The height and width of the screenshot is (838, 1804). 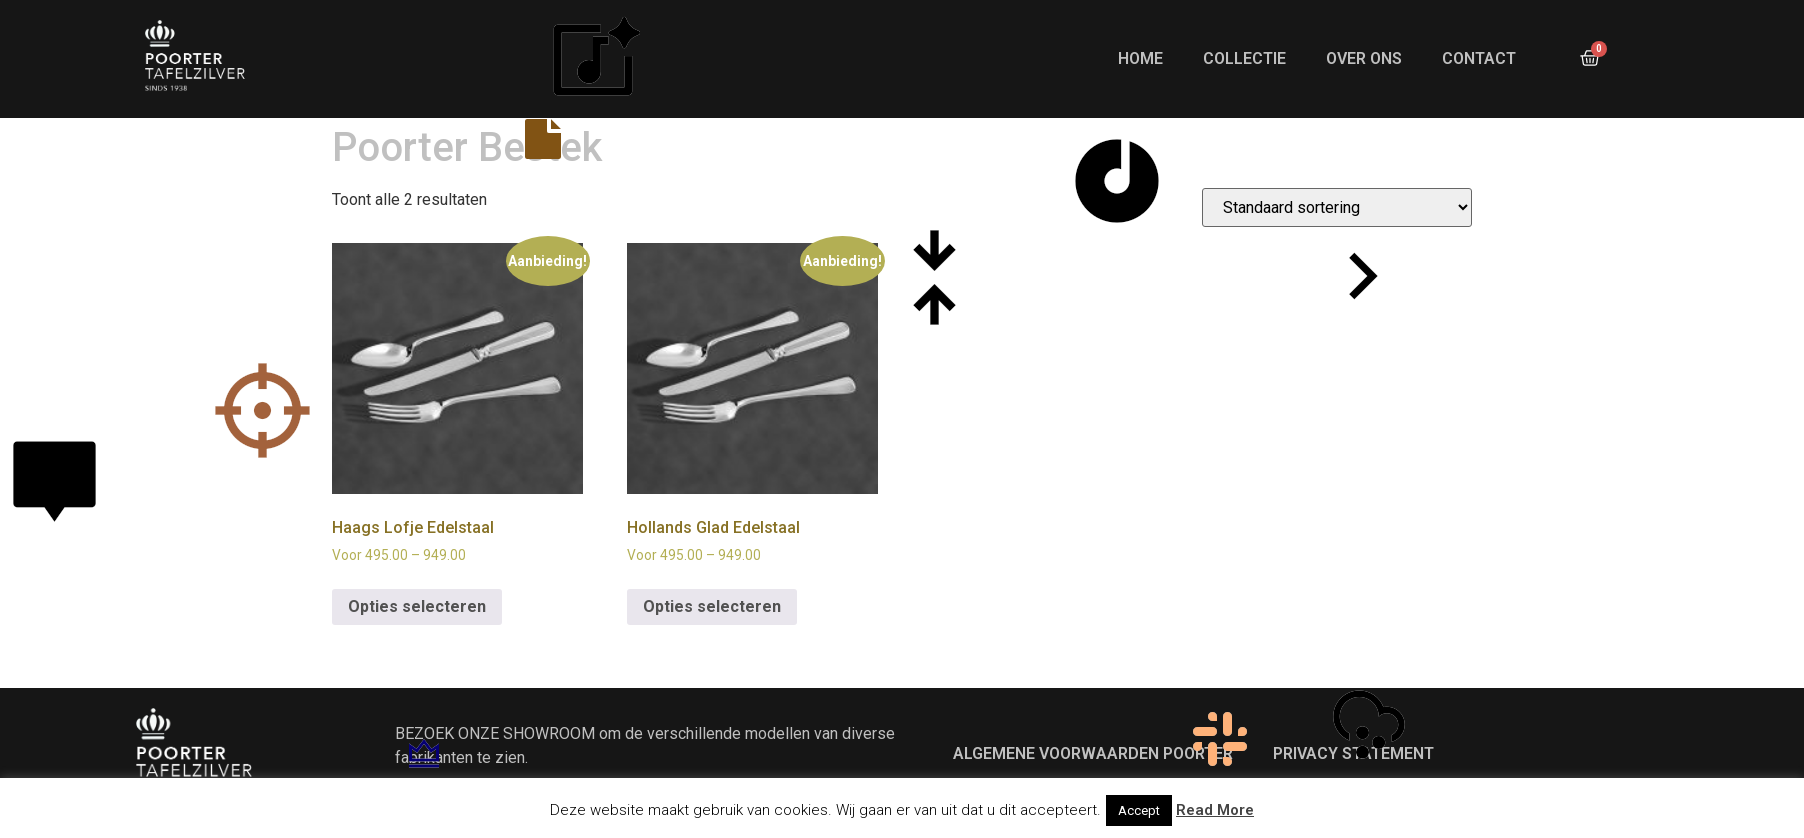 I want to click on open chat or messaging, so click(x=54, y=478).